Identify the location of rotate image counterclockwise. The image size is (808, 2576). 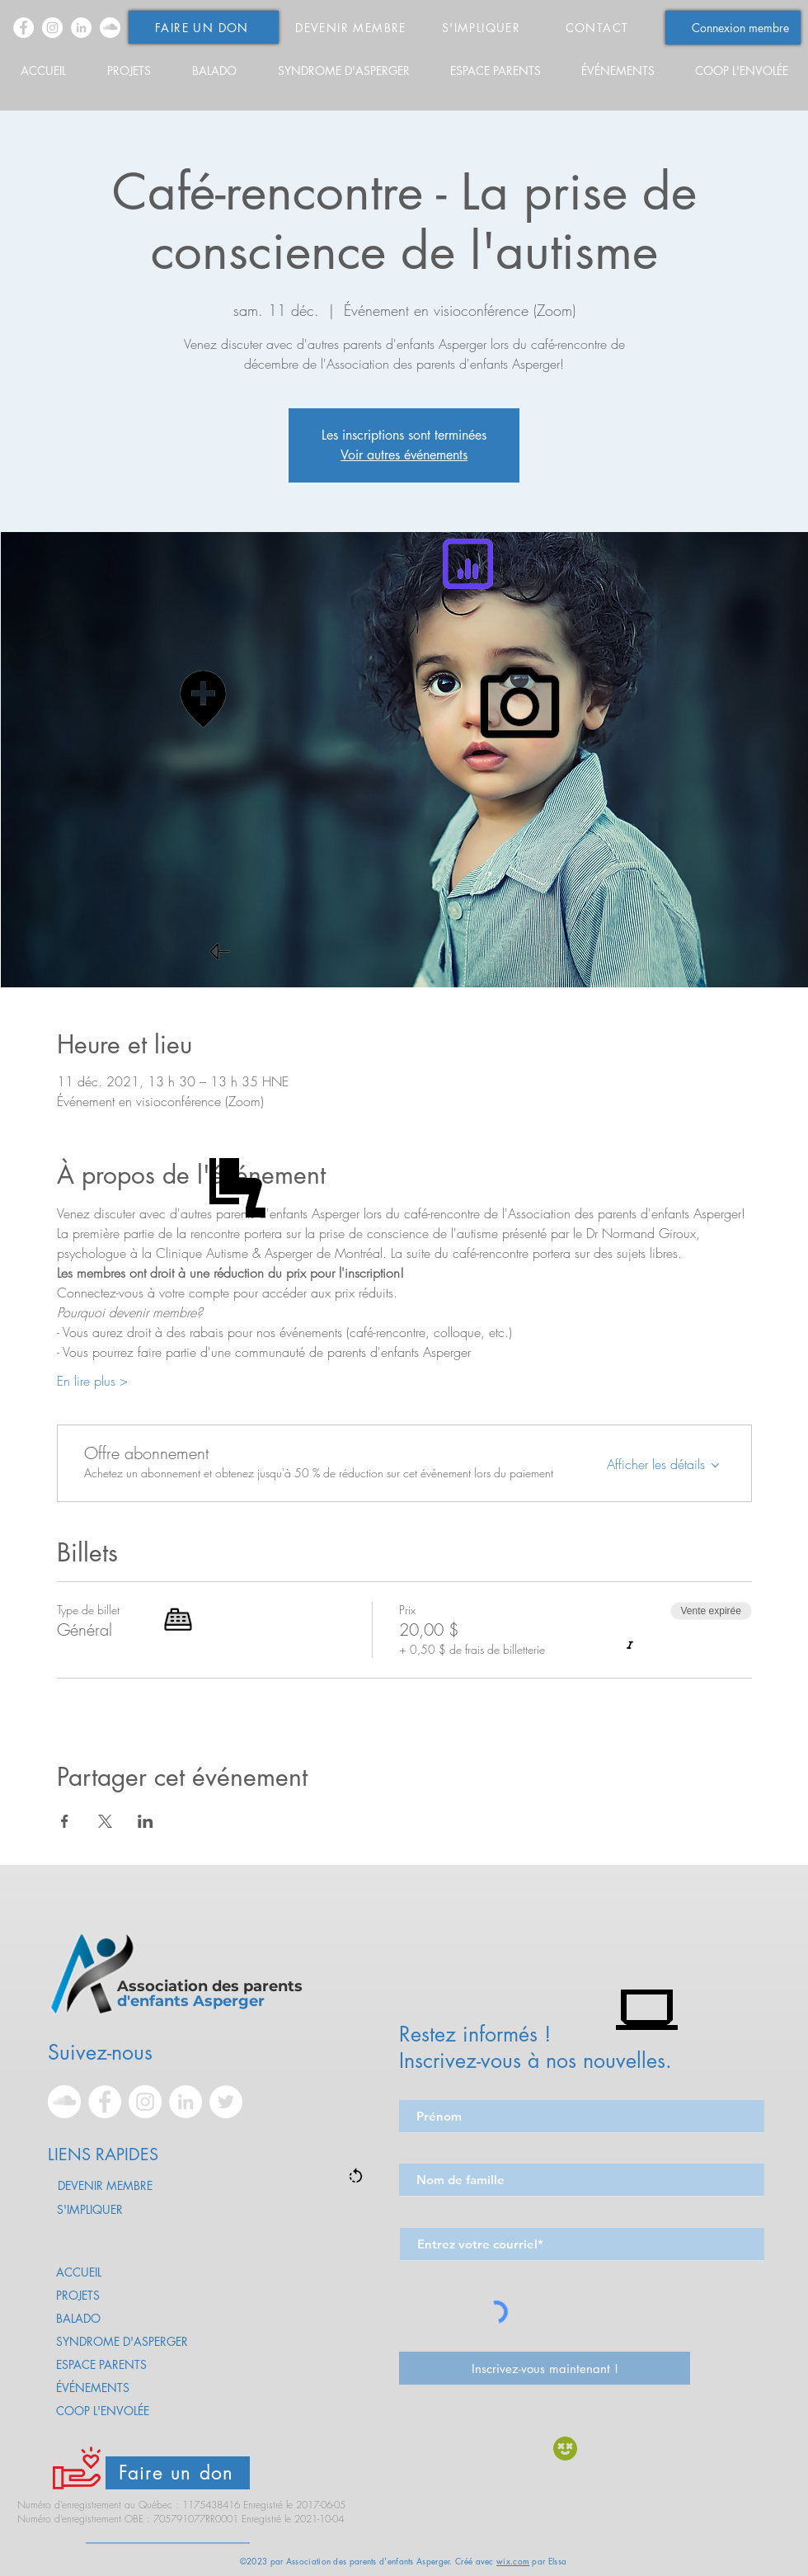
(355, 2176).